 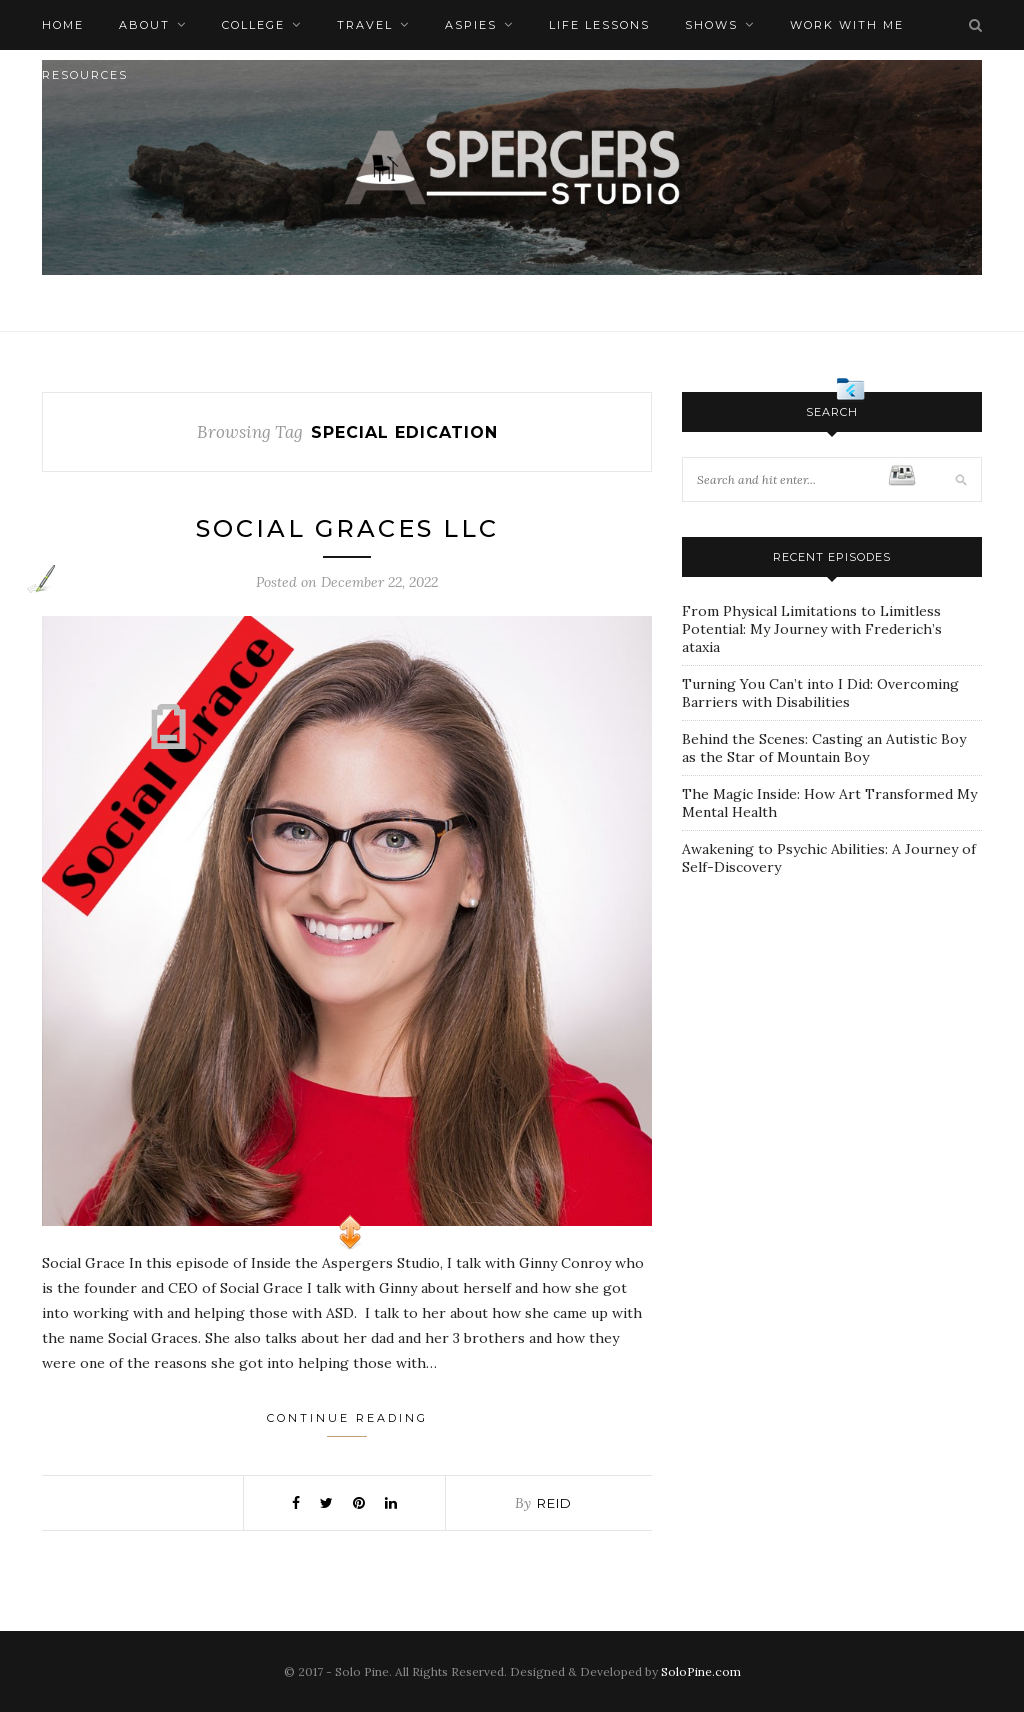 What do you see at coordinates (41, 579) in the screenshot?
I see `switch text direction to right-to-left` at bounding box center [41, 579].